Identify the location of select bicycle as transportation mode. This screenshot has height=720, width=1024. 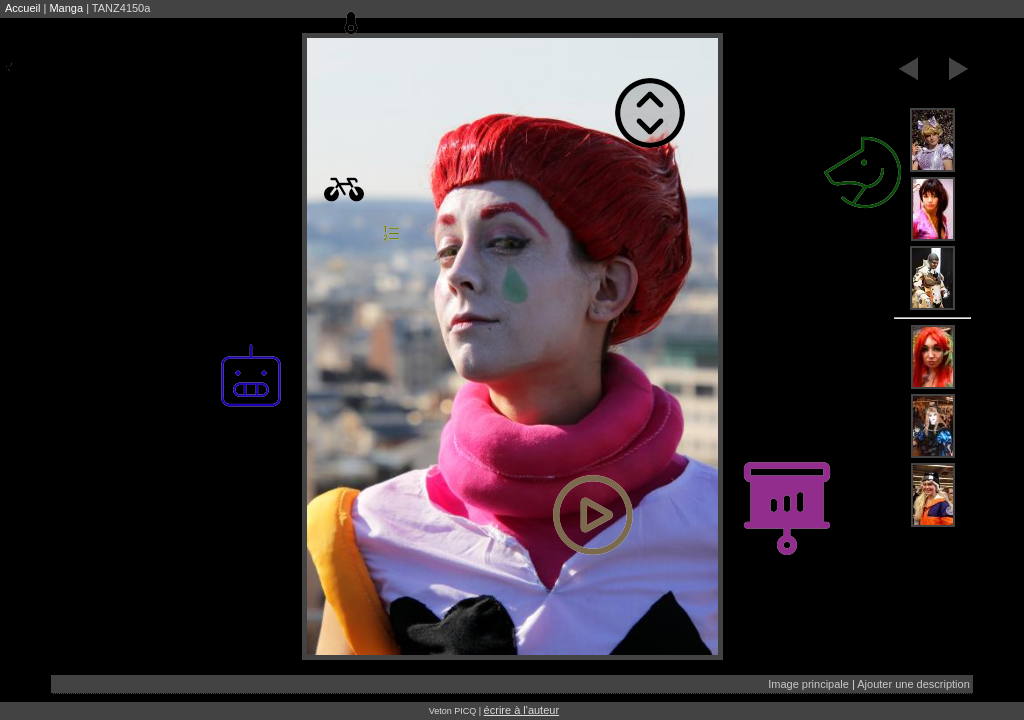
(344, 189).